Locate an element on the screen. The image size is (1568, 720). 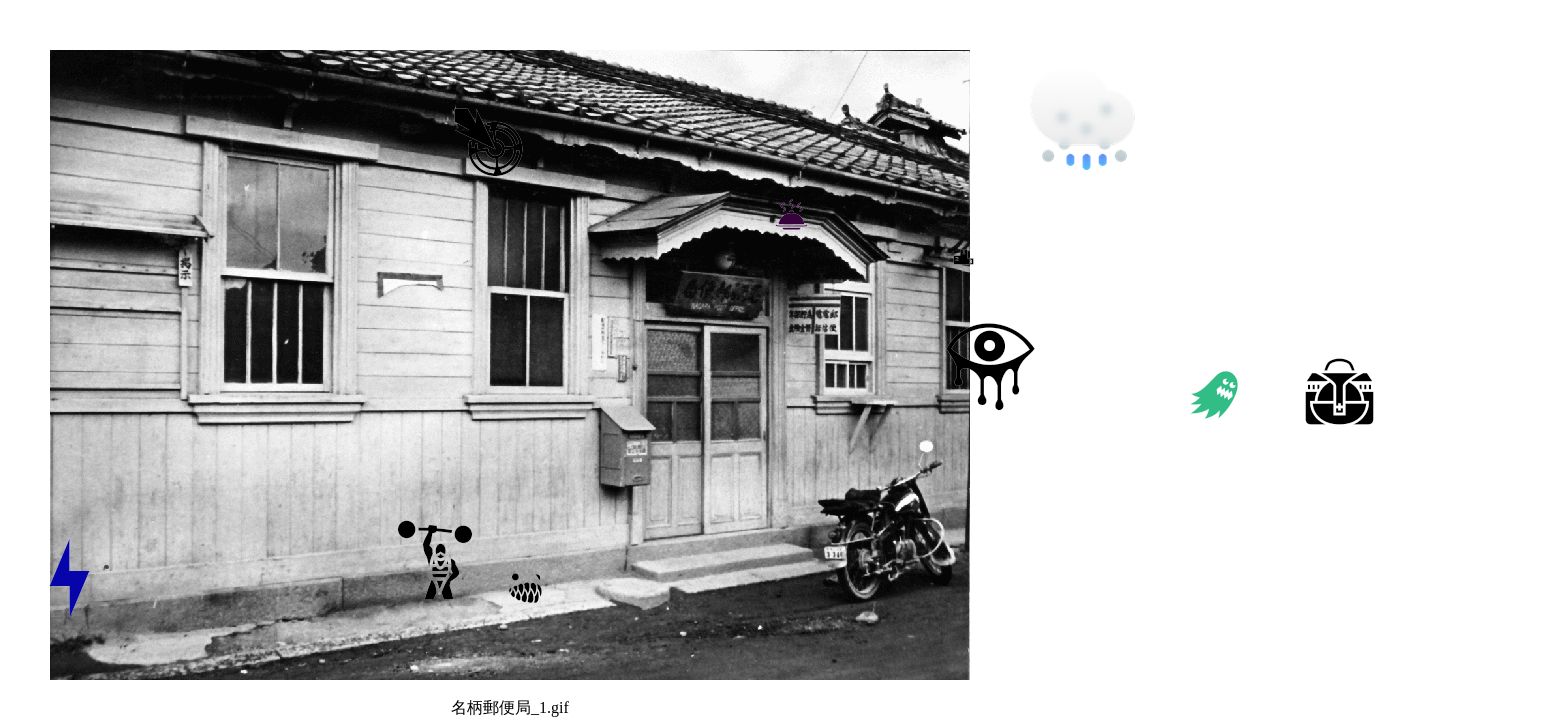
aim or target an objective is located at coordinates (488, 142).